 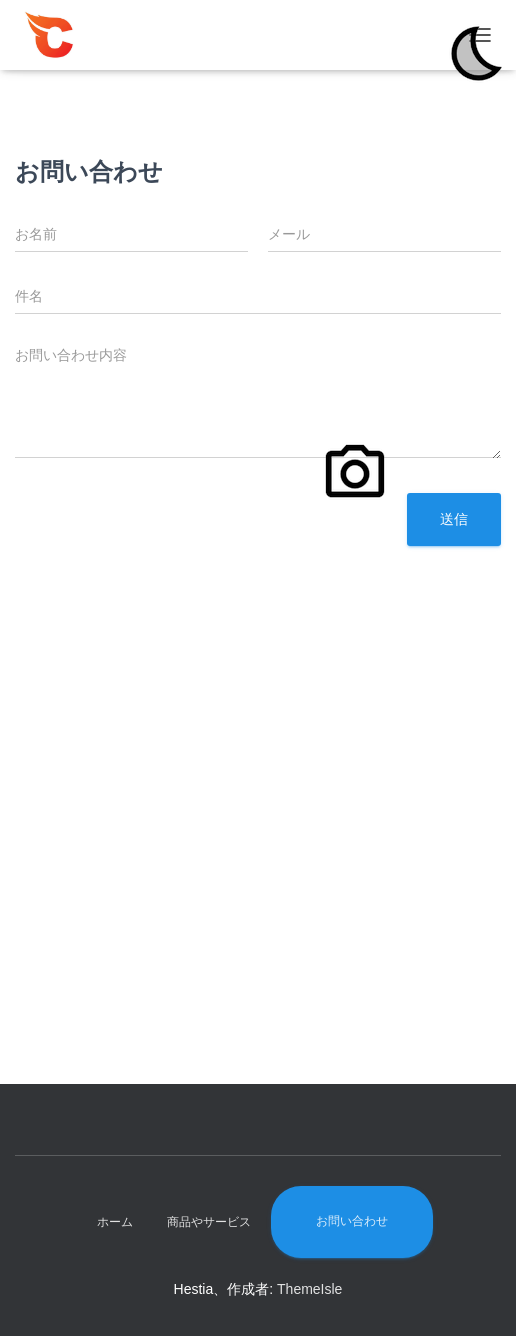 What do you see at coordinates (355, 474) in the screenshot?
I see `take a photo` at bounding box center [355, 474].